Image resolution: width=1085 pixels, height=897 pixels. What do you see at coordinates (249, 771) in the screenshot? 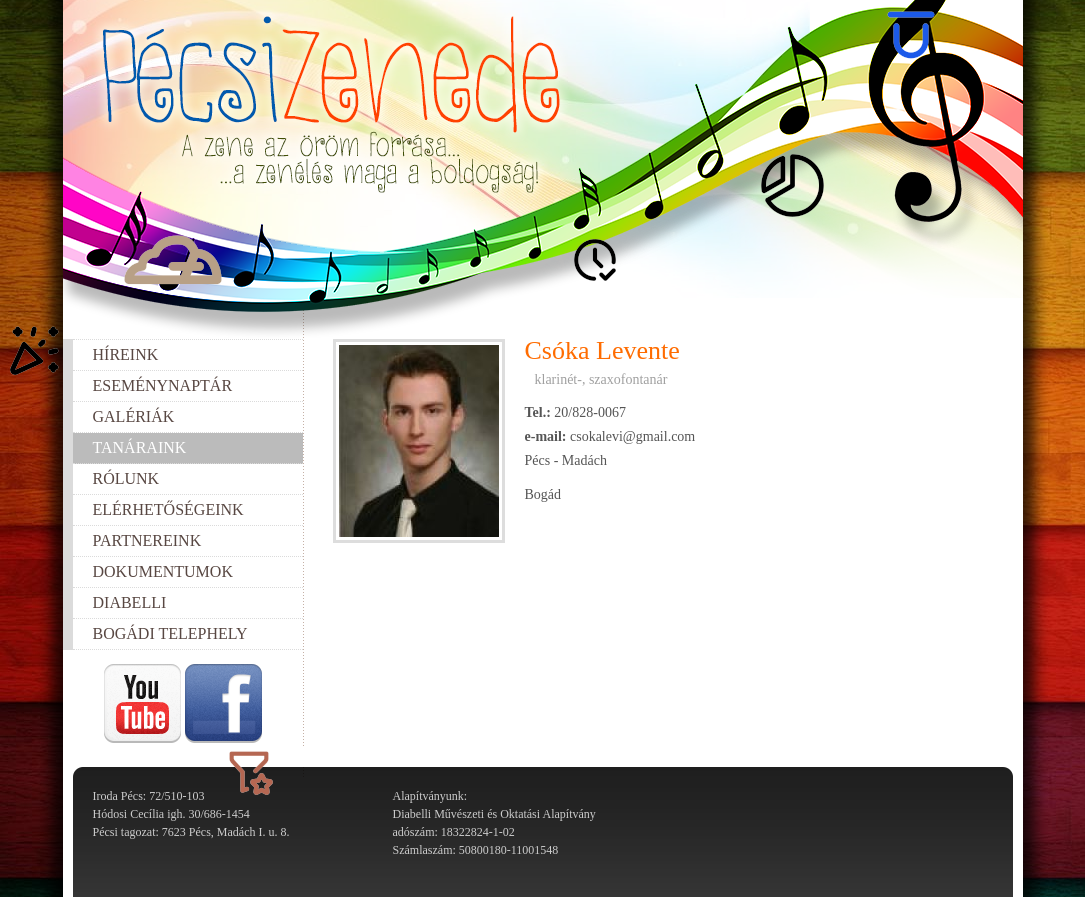
I see `filter by starred or favorite items` at bounding box center [249, 771].